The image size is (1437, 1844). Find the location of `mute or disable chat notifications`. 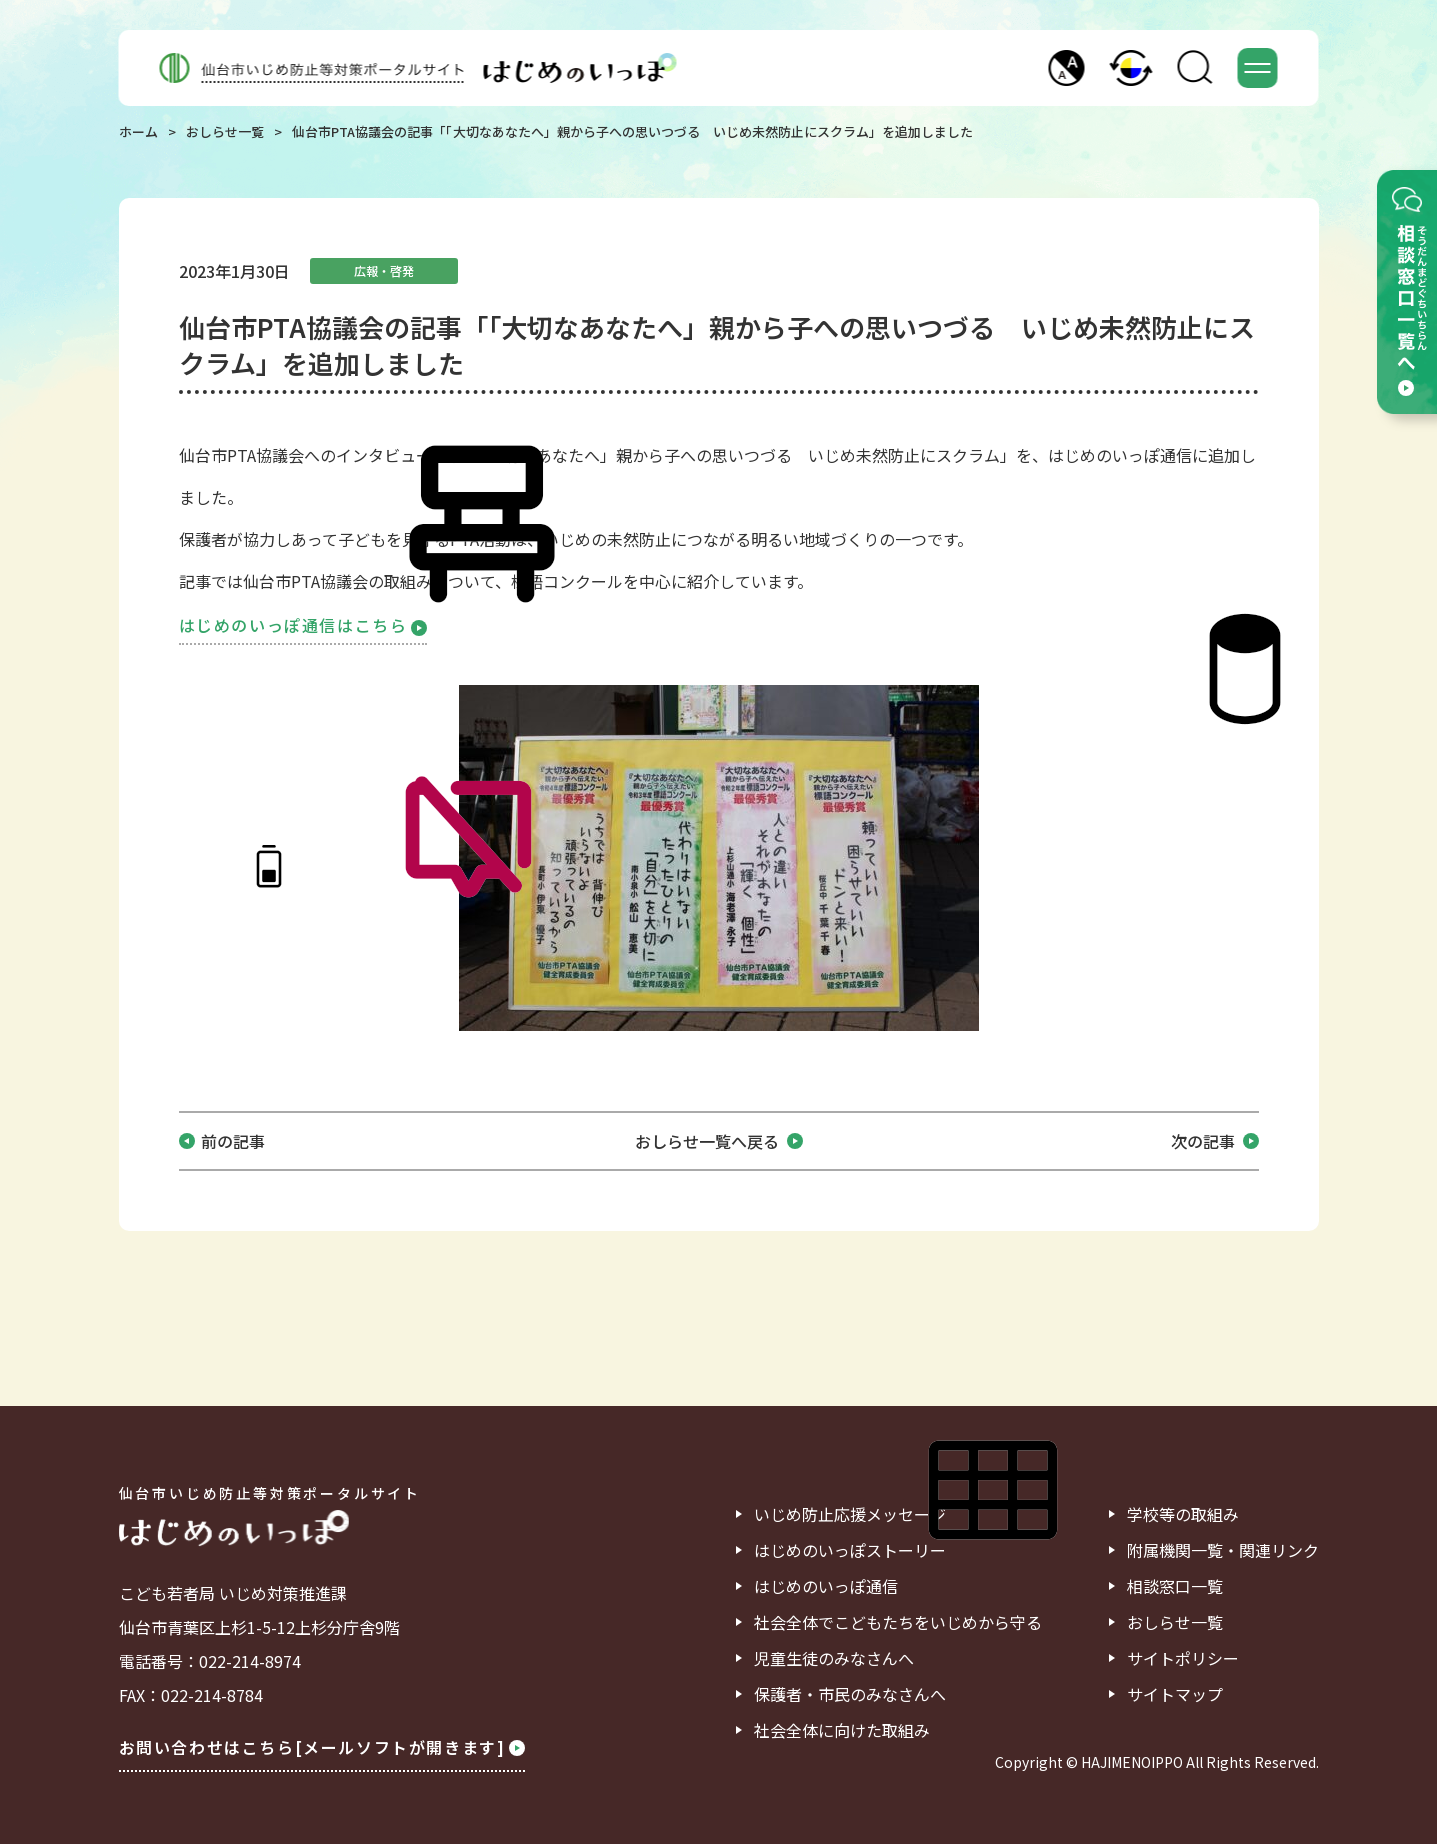

mute or disable chat notifications is located at coordinates (468, 834).